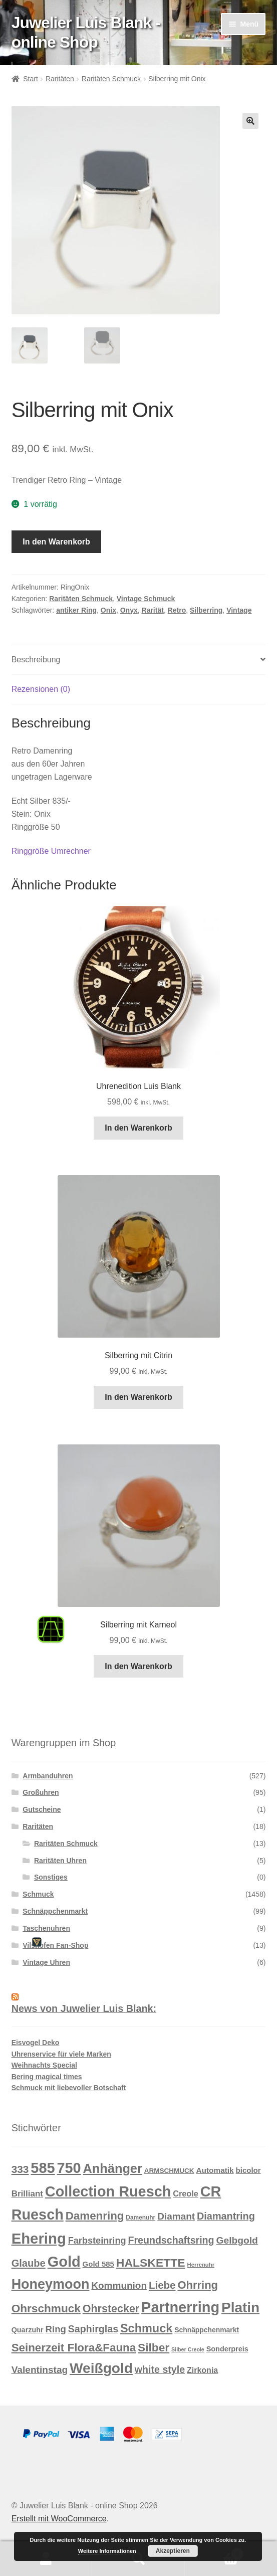  I want to click on open gtkwave waveform viewer application, so click(51, 1629).